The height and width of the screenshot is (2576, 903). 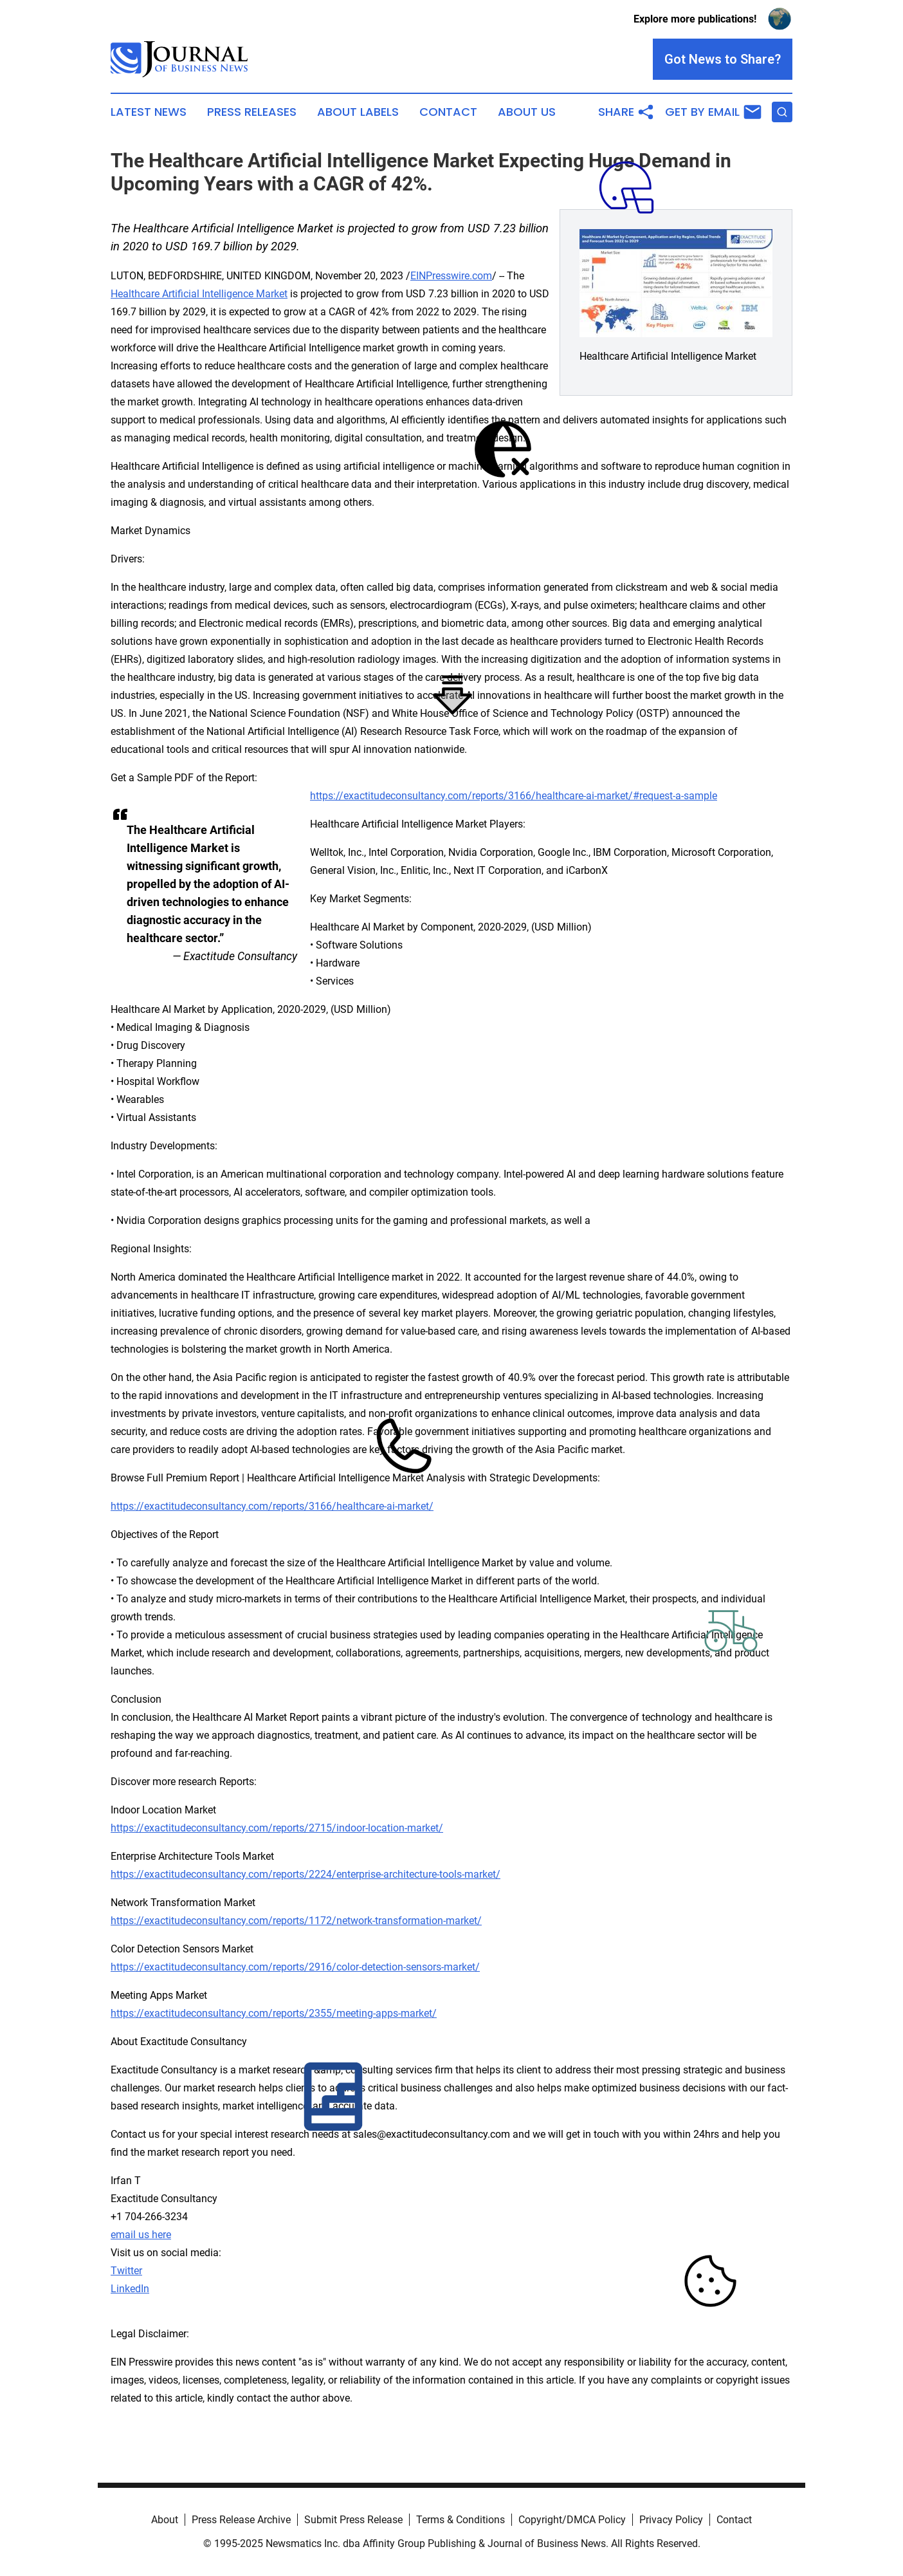 What do you see at coordinates (626, 189) in the screenshot?
I see `access football or sports content` at bounding box center [626, 189].